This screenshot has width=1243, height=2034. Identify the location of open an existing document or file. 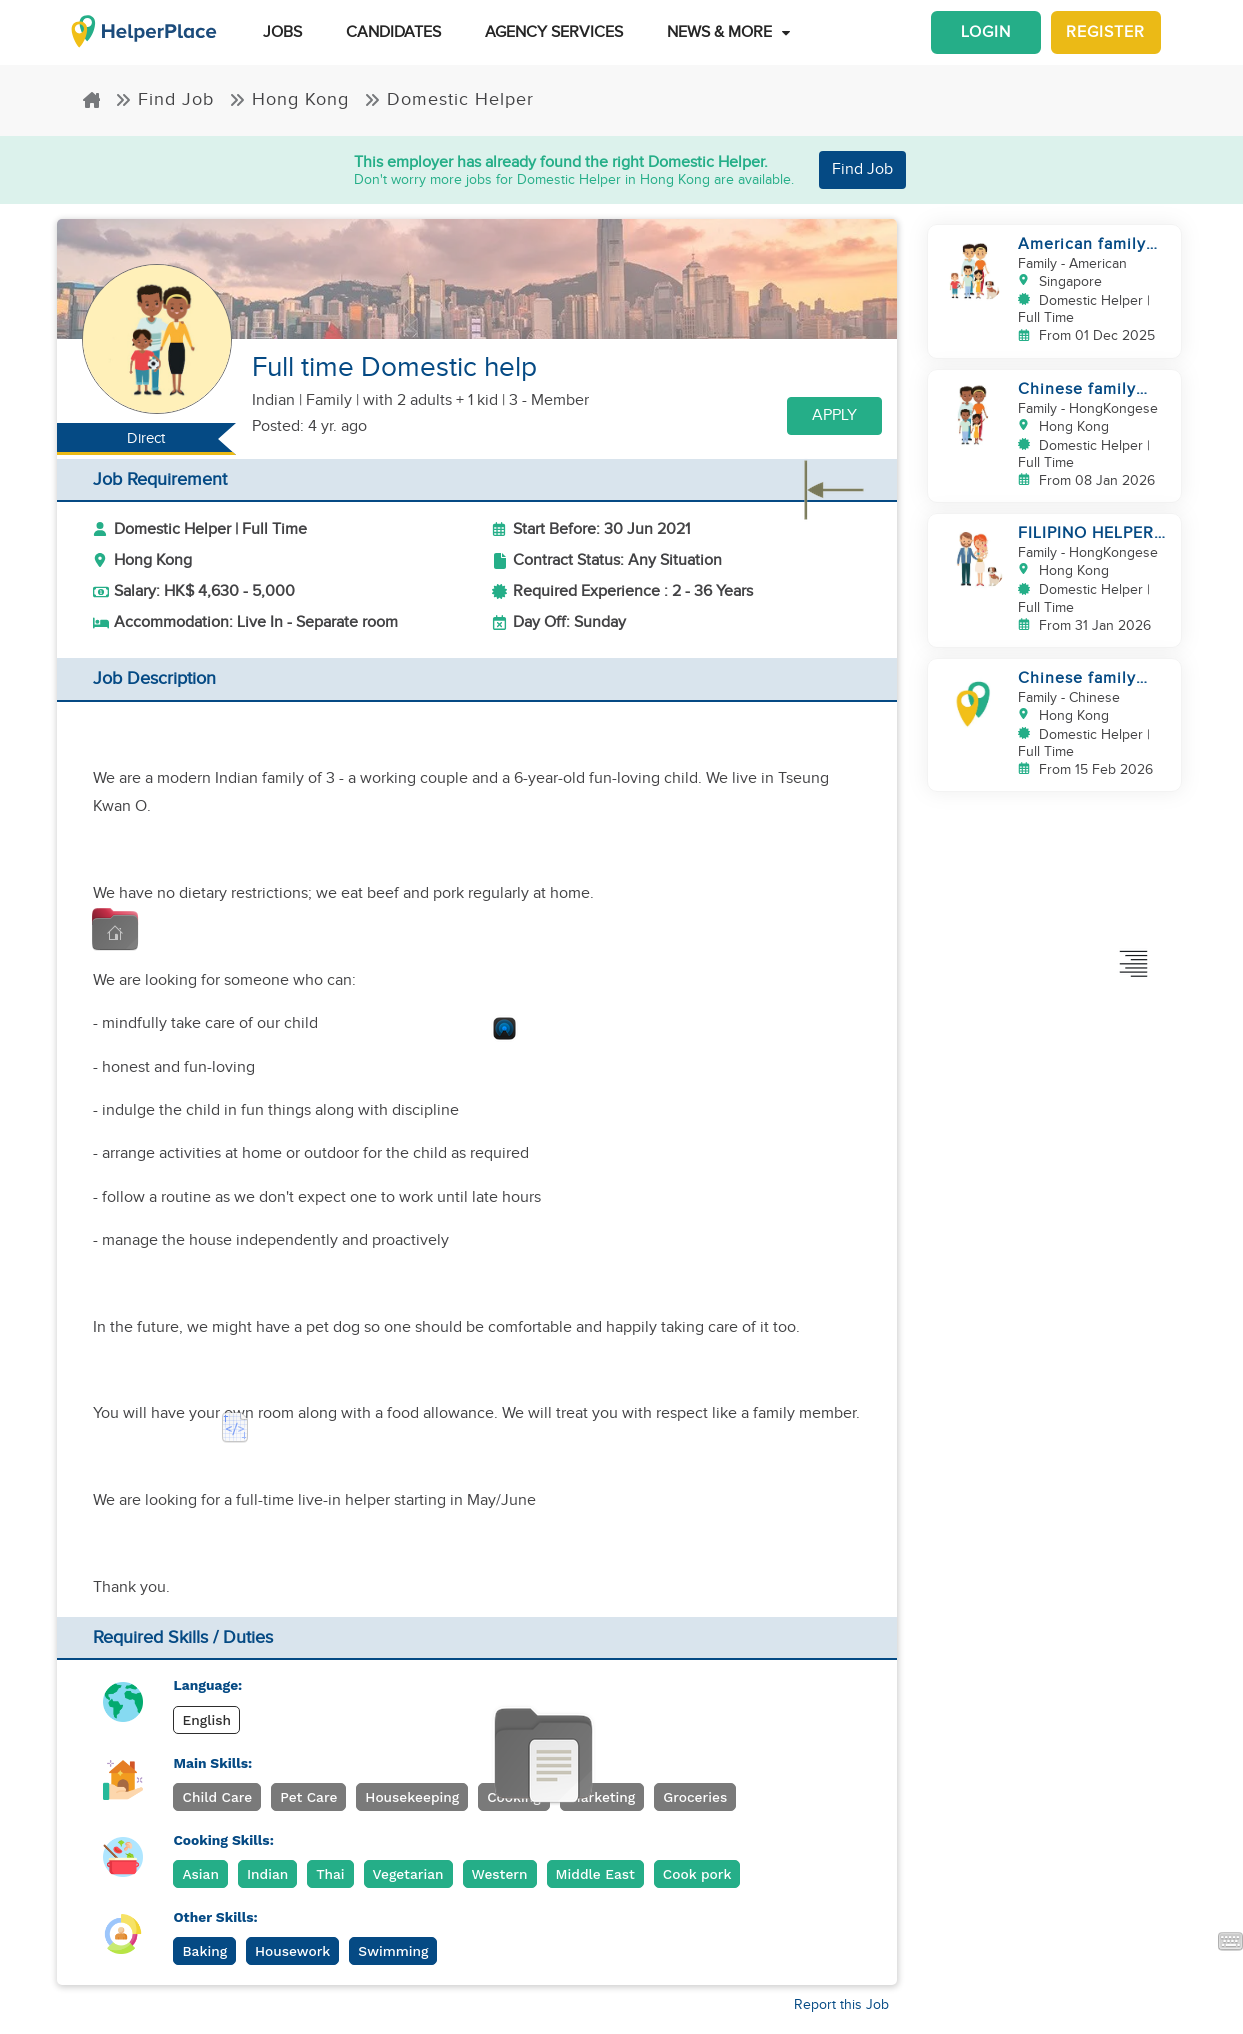
(543, 1753).